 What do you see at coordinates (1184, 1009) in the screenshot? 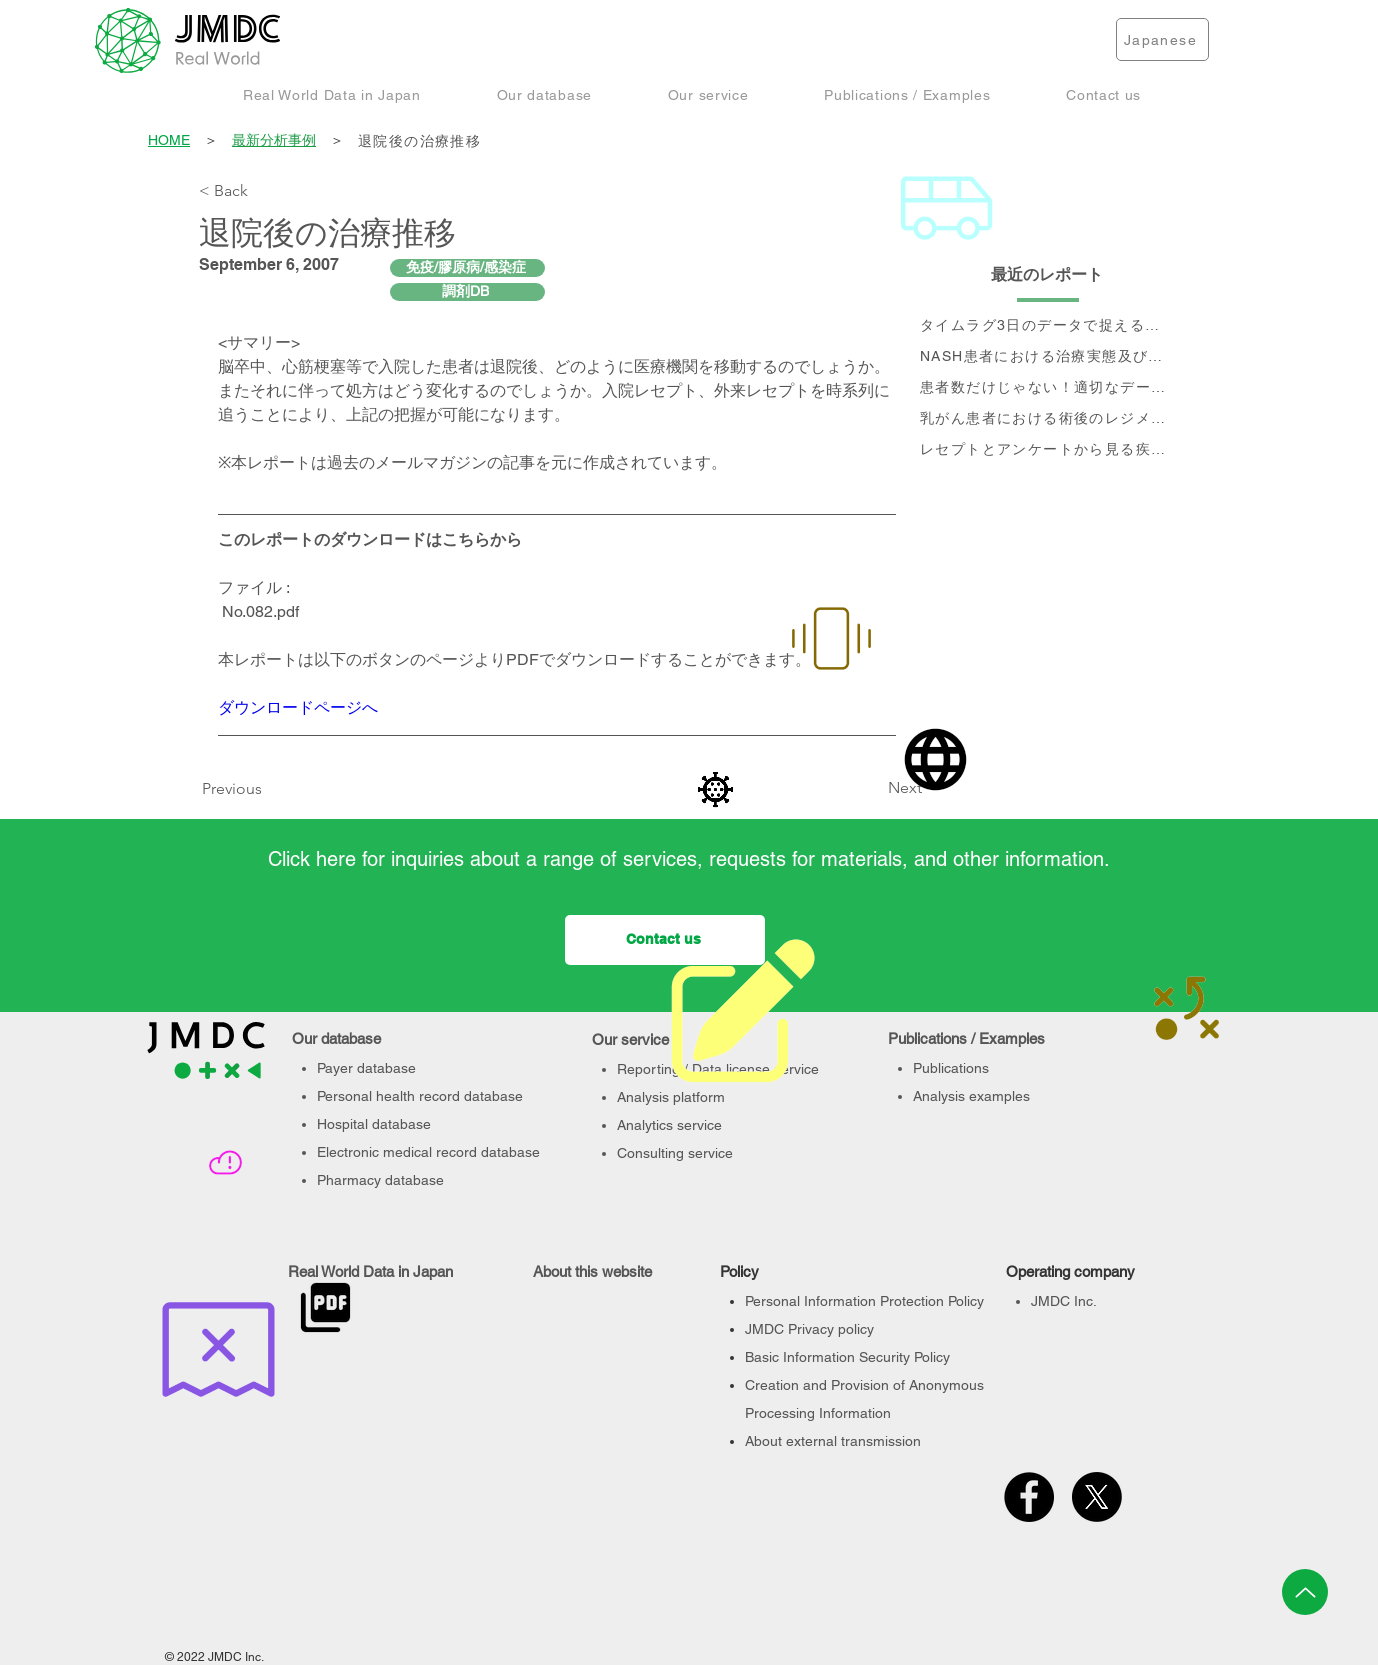
I see `view game plan or strategy options` at bounding box center [1184, 1009].